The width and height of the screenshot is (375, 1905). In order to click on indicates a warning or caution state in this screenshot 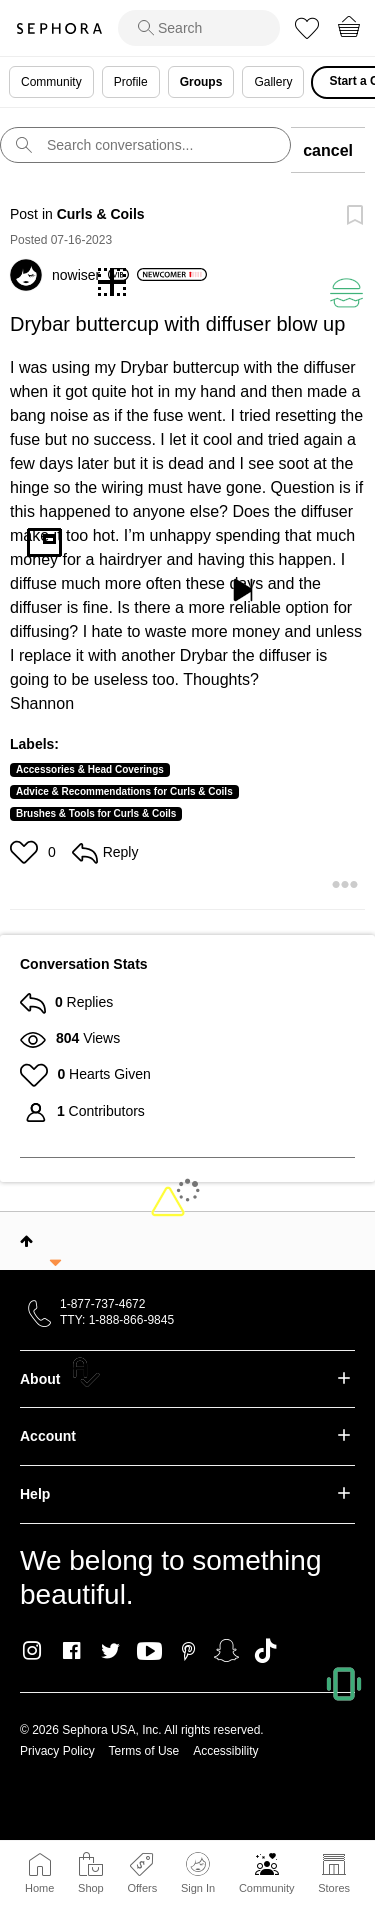, I will do `click(168, 1202)`.